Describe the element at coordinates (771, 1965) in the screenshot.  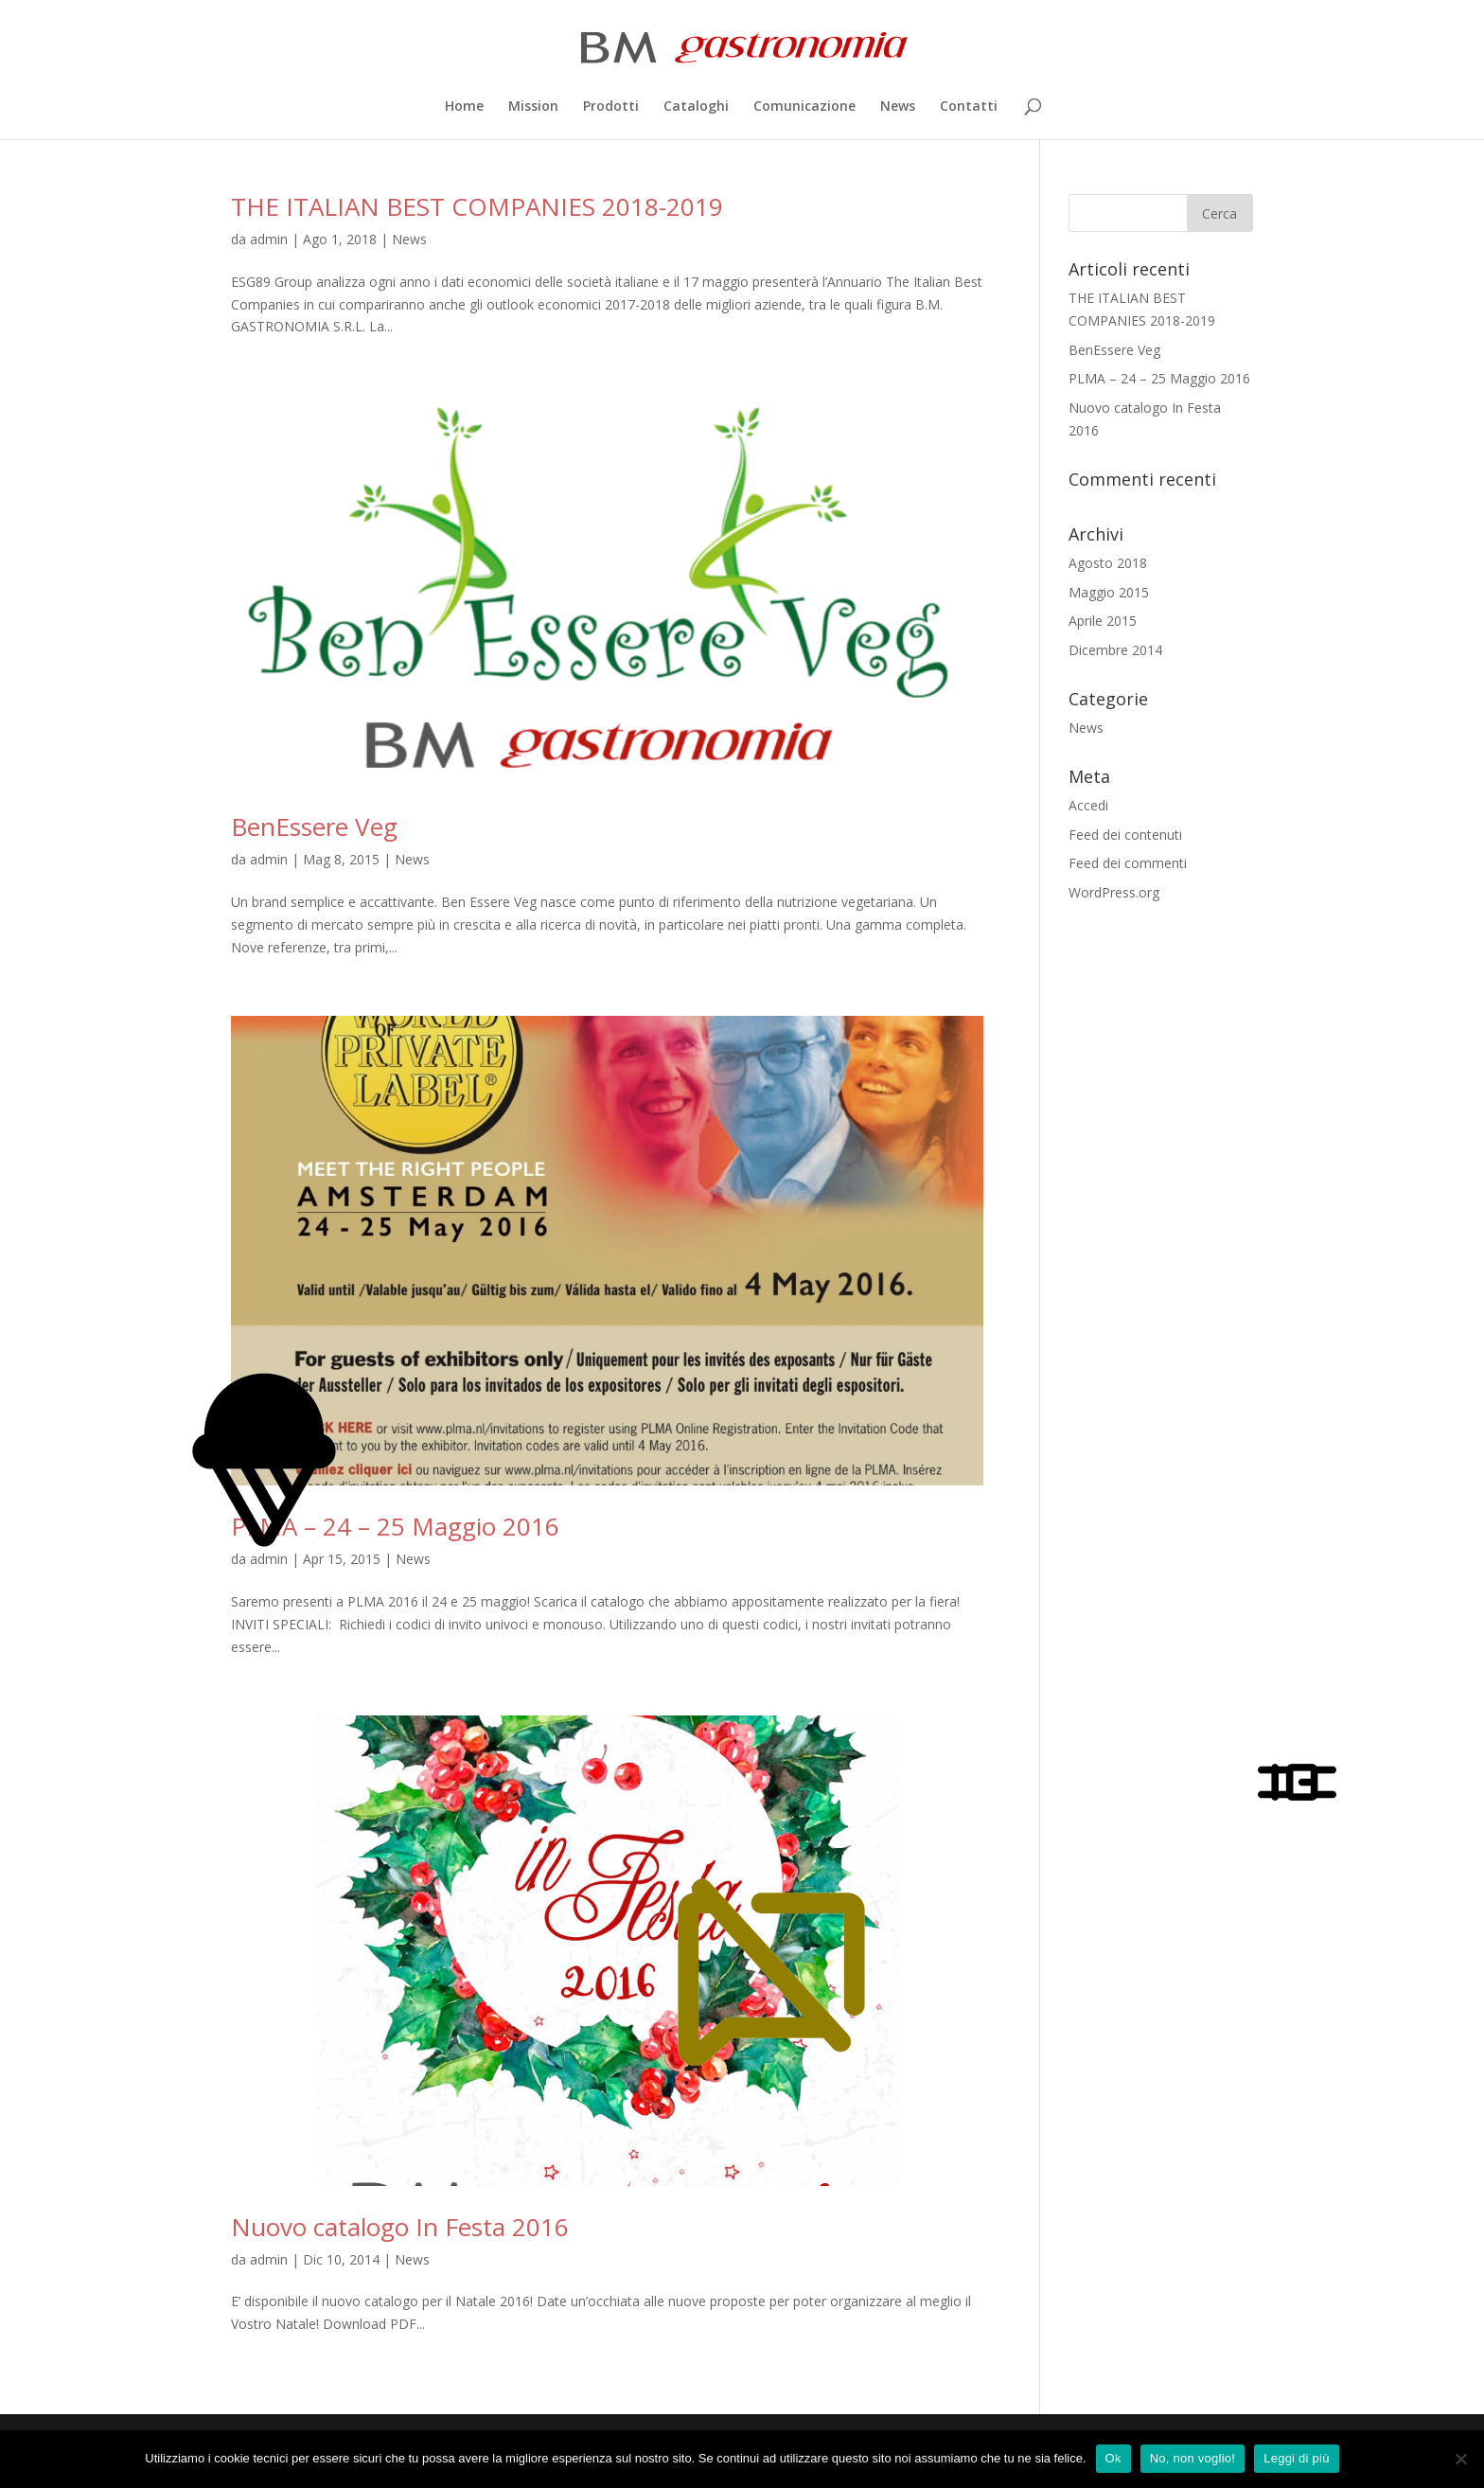
I see `mute or disable chat notifications` at that location.